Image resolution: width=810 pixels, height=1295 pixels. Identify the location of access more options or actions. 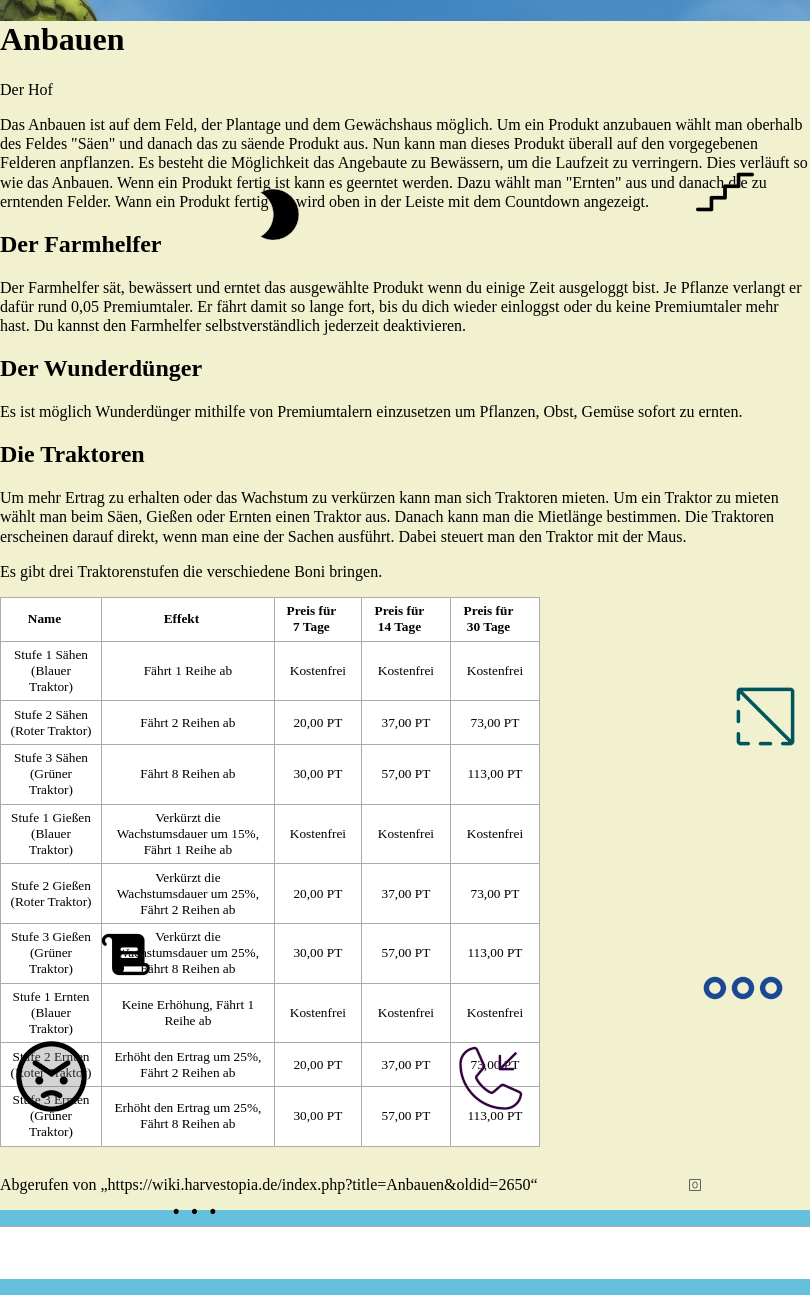
(194, 1211).